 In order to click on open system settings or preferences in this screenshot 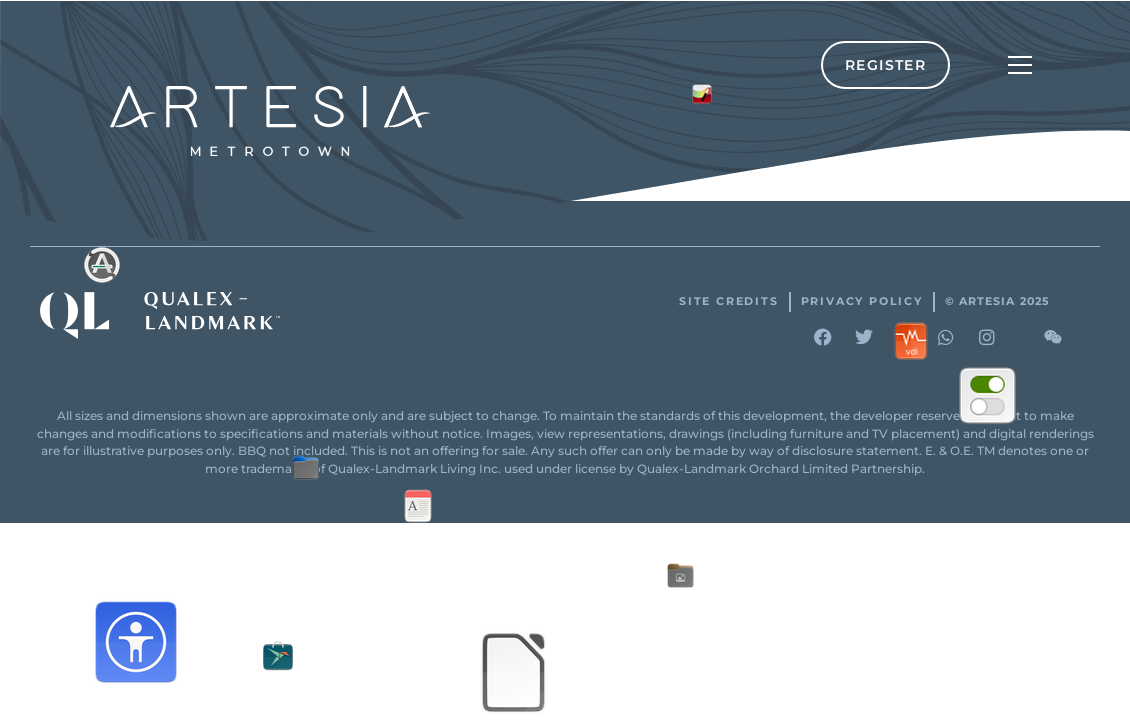, I will do `click(987, 395)`.